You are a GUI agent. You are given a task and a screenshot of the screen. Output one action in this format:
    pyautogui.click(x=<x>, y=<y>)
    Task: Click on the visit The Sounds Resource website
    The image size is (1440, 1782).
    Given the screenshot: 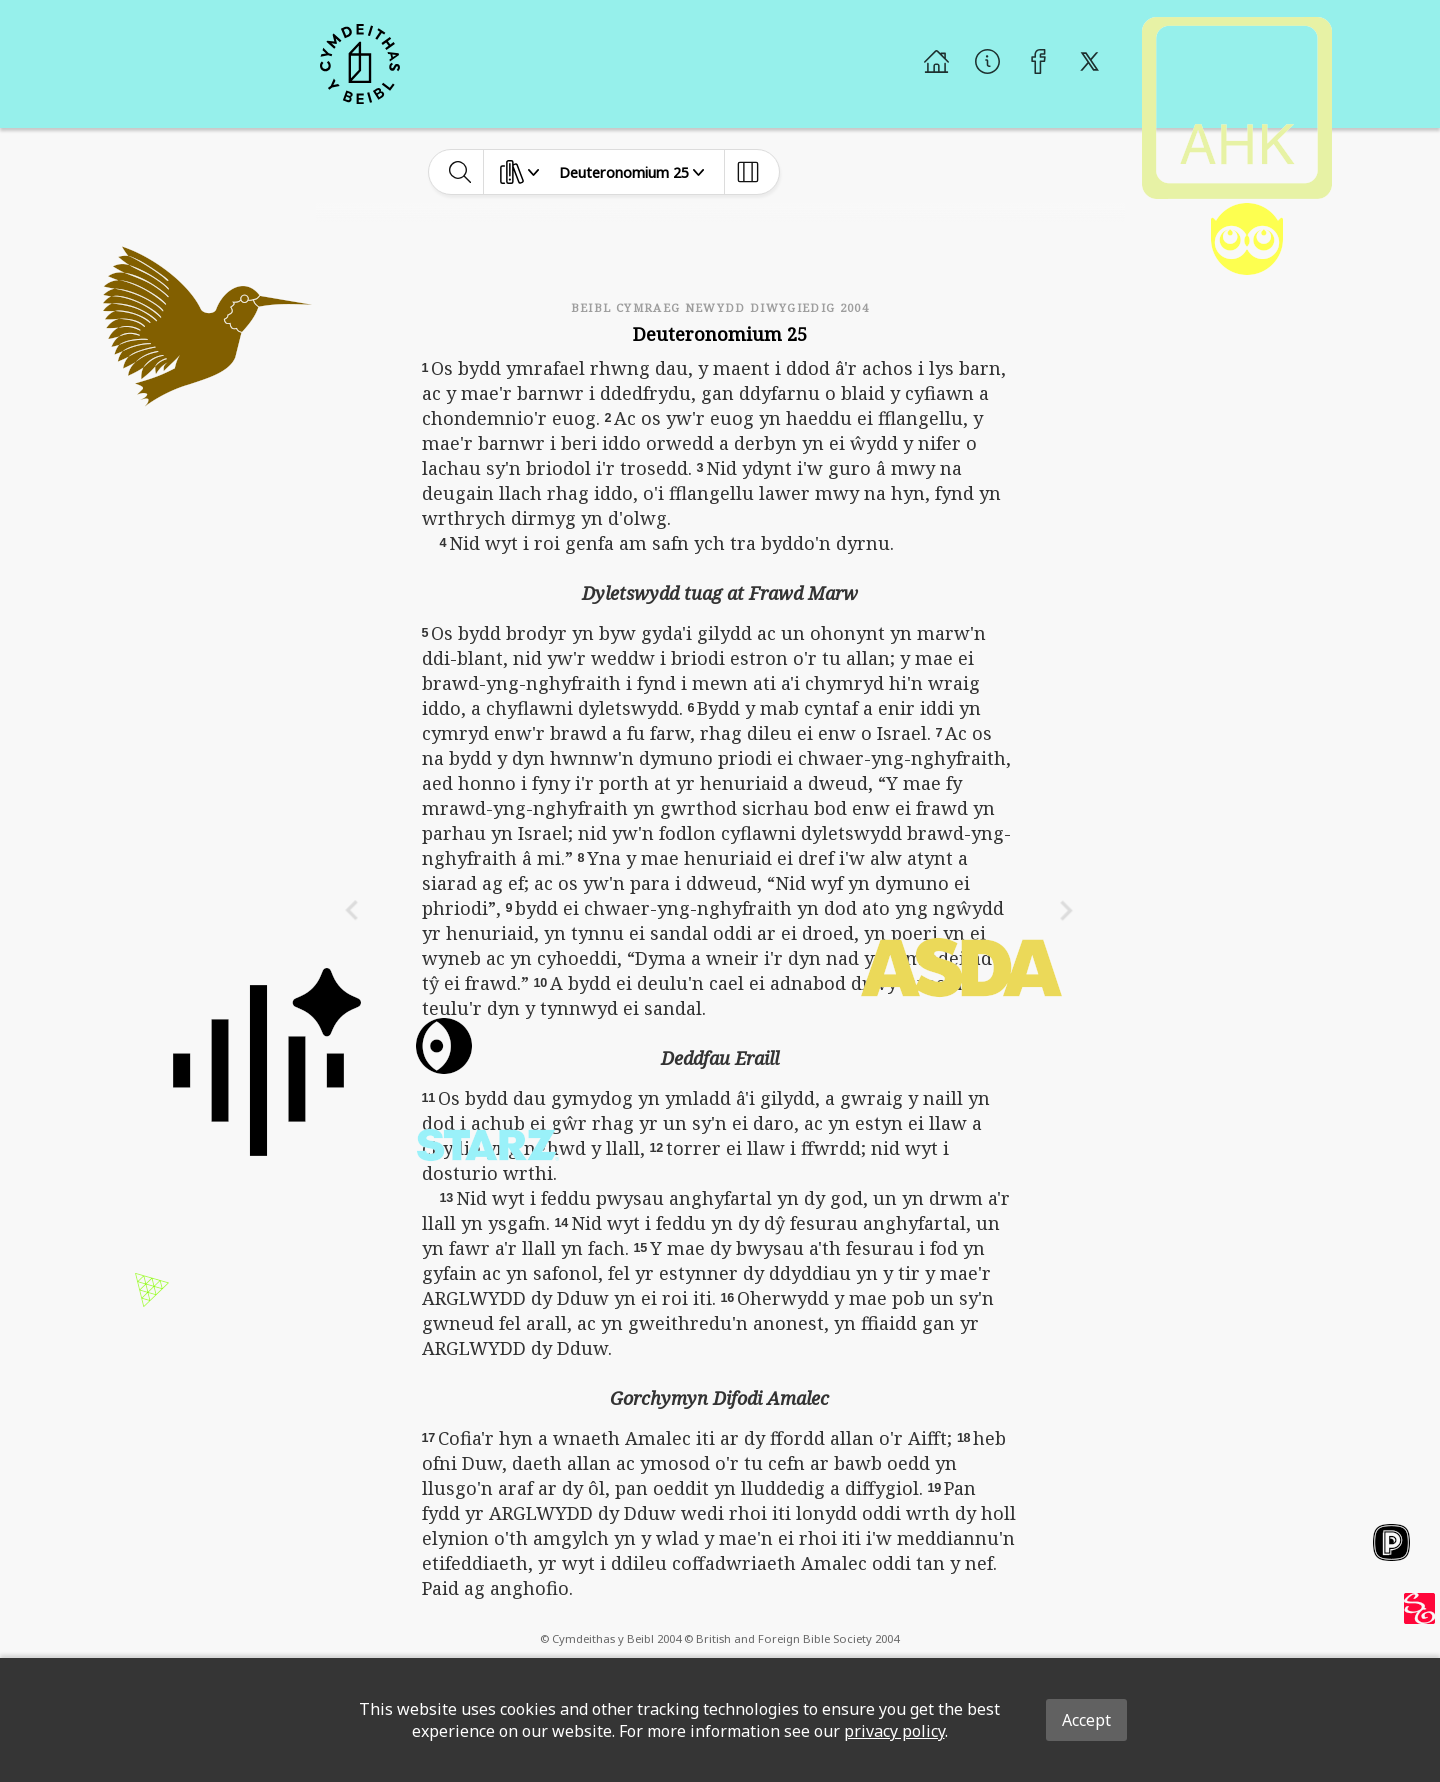 What is the action you would take?
    pyautogui.click(x=1419, y=1608)
    